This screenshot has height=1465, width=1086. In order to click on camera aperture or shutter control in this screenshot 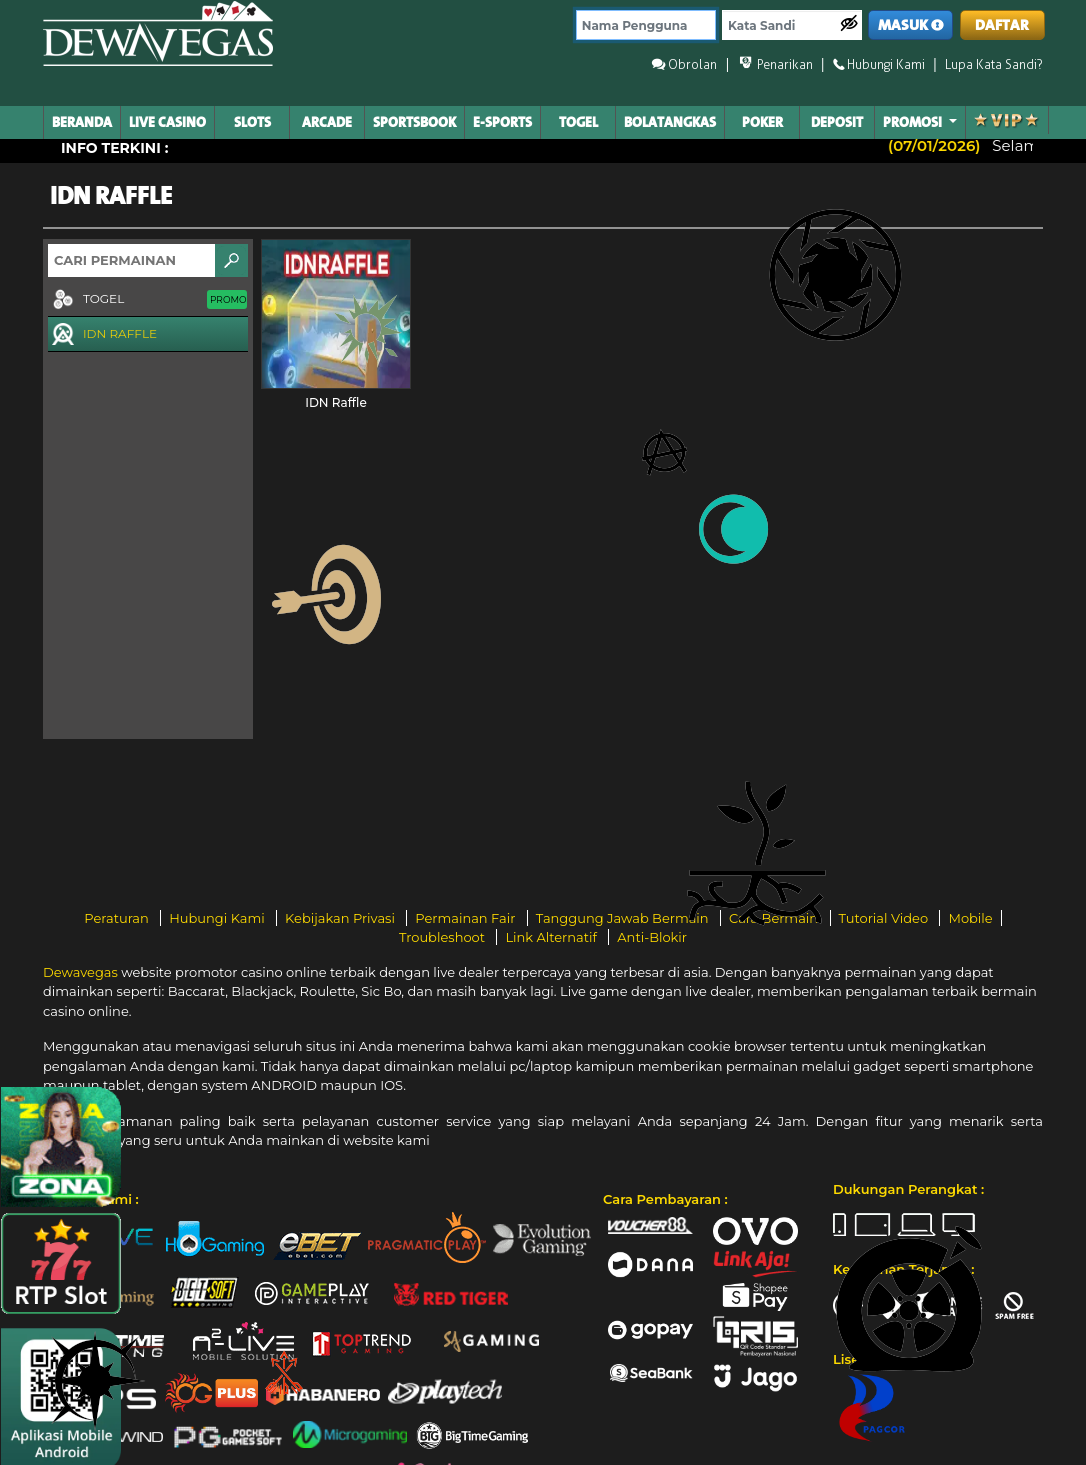, I will do `click(835, 275)`.